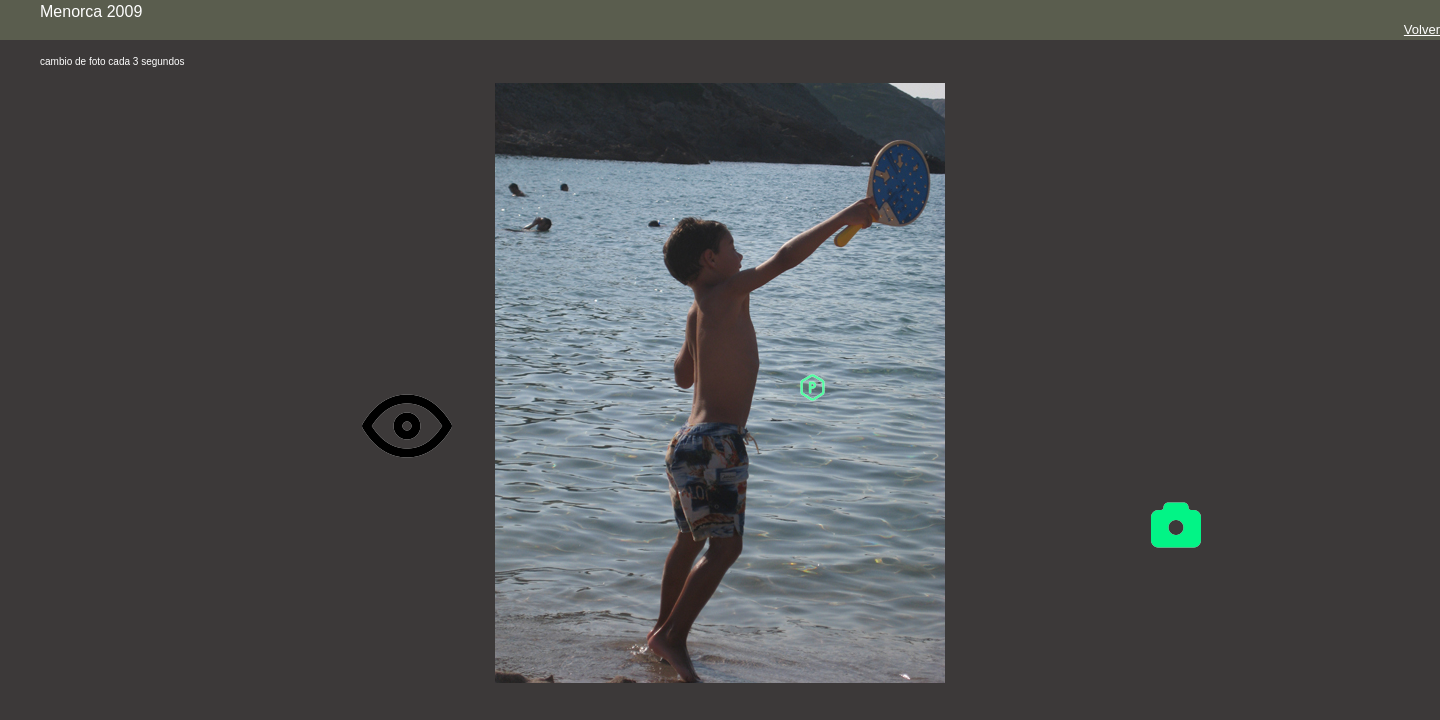 The image size is (1440, 720). Describe the element at coordinates (812, 387) in the screenshot. I see `indicates parking available or parking location` at that location.